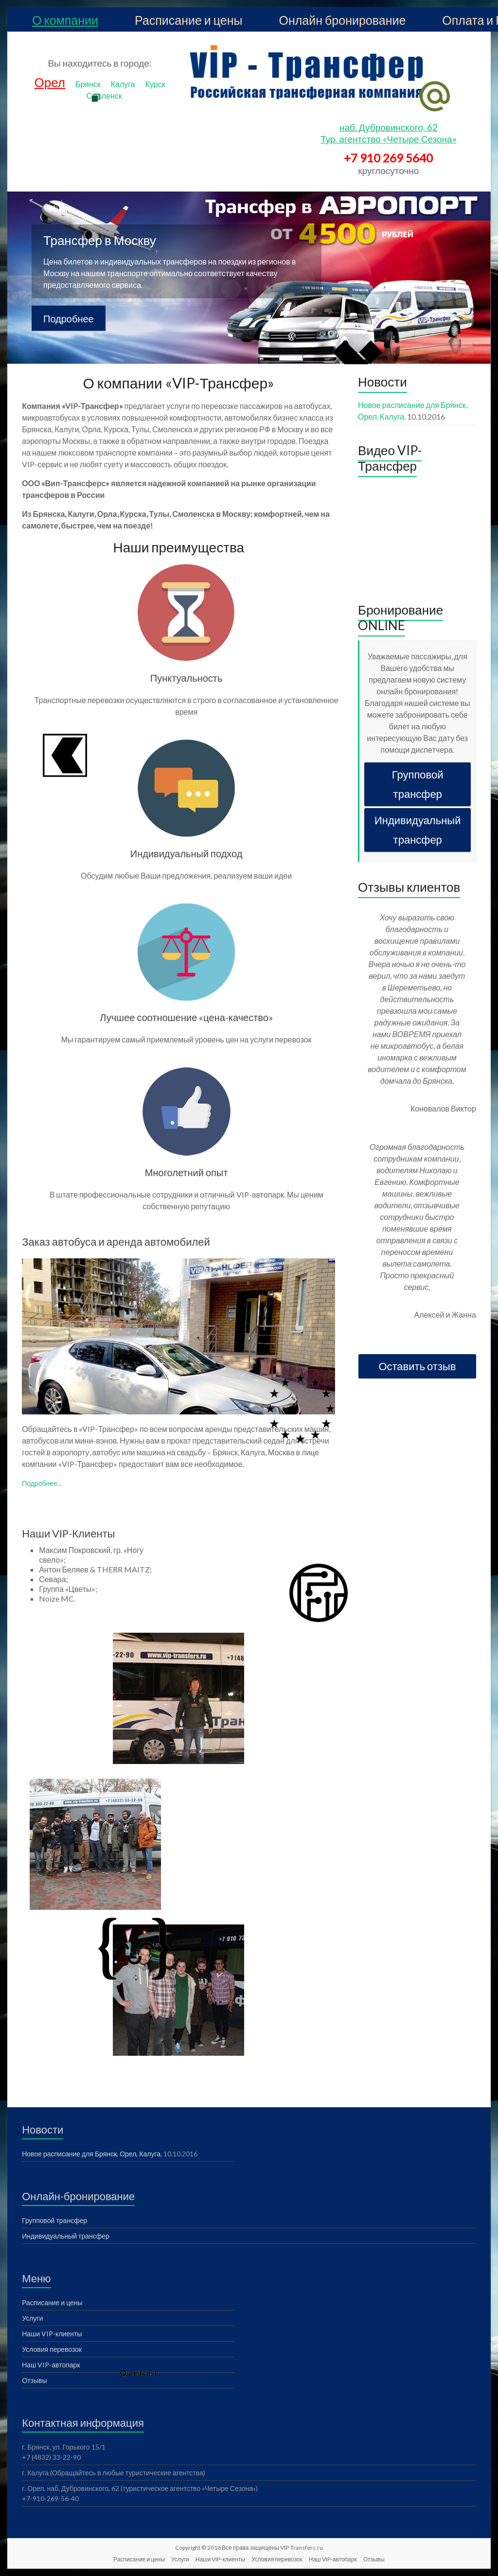 The image size is (498, 2576). What do you see at coordinates (65, 755) in the screenshot?
I see `thurgauer kantonalbank logo` at bounding box center [65, 755].